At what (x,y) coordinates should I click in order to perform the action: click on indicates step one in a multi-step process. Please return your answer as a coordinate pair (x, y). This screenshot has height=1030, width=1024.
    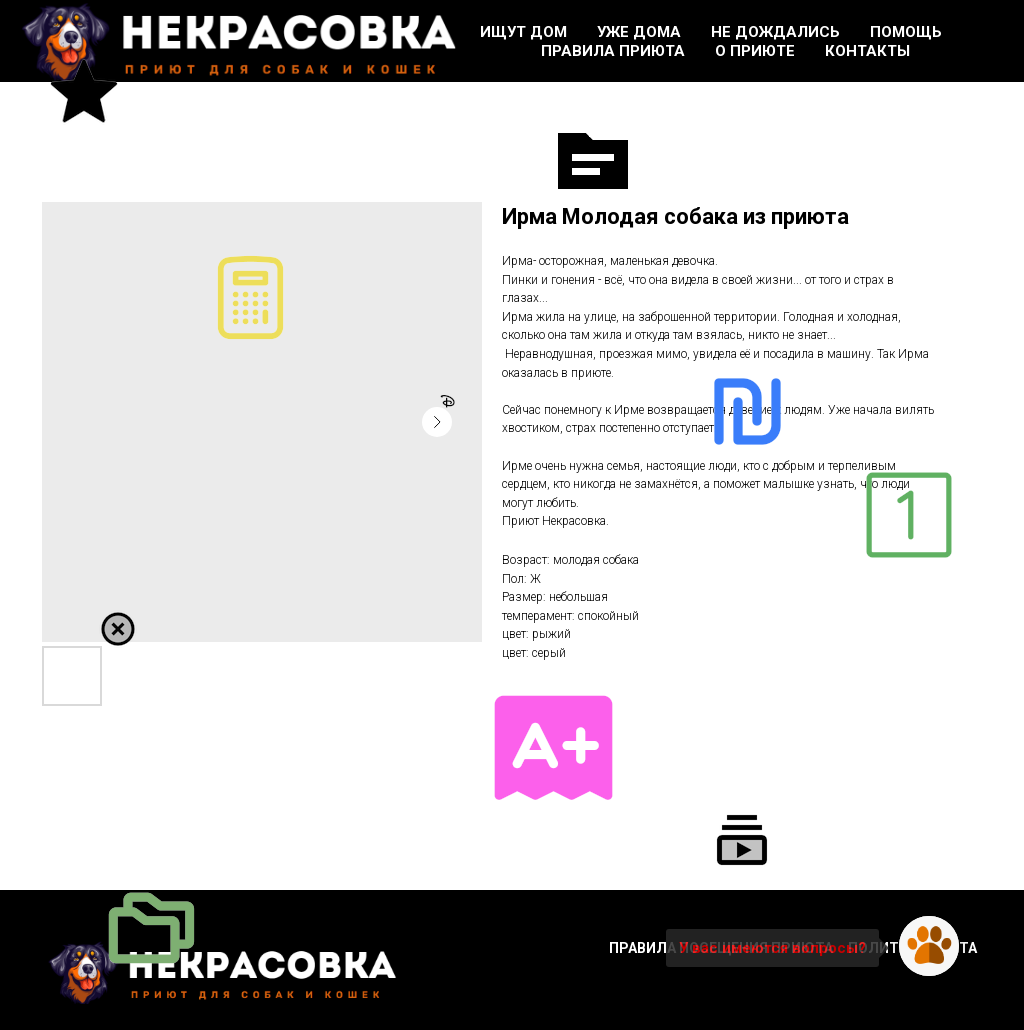
    Looking at the image, I should click on (909, 515).